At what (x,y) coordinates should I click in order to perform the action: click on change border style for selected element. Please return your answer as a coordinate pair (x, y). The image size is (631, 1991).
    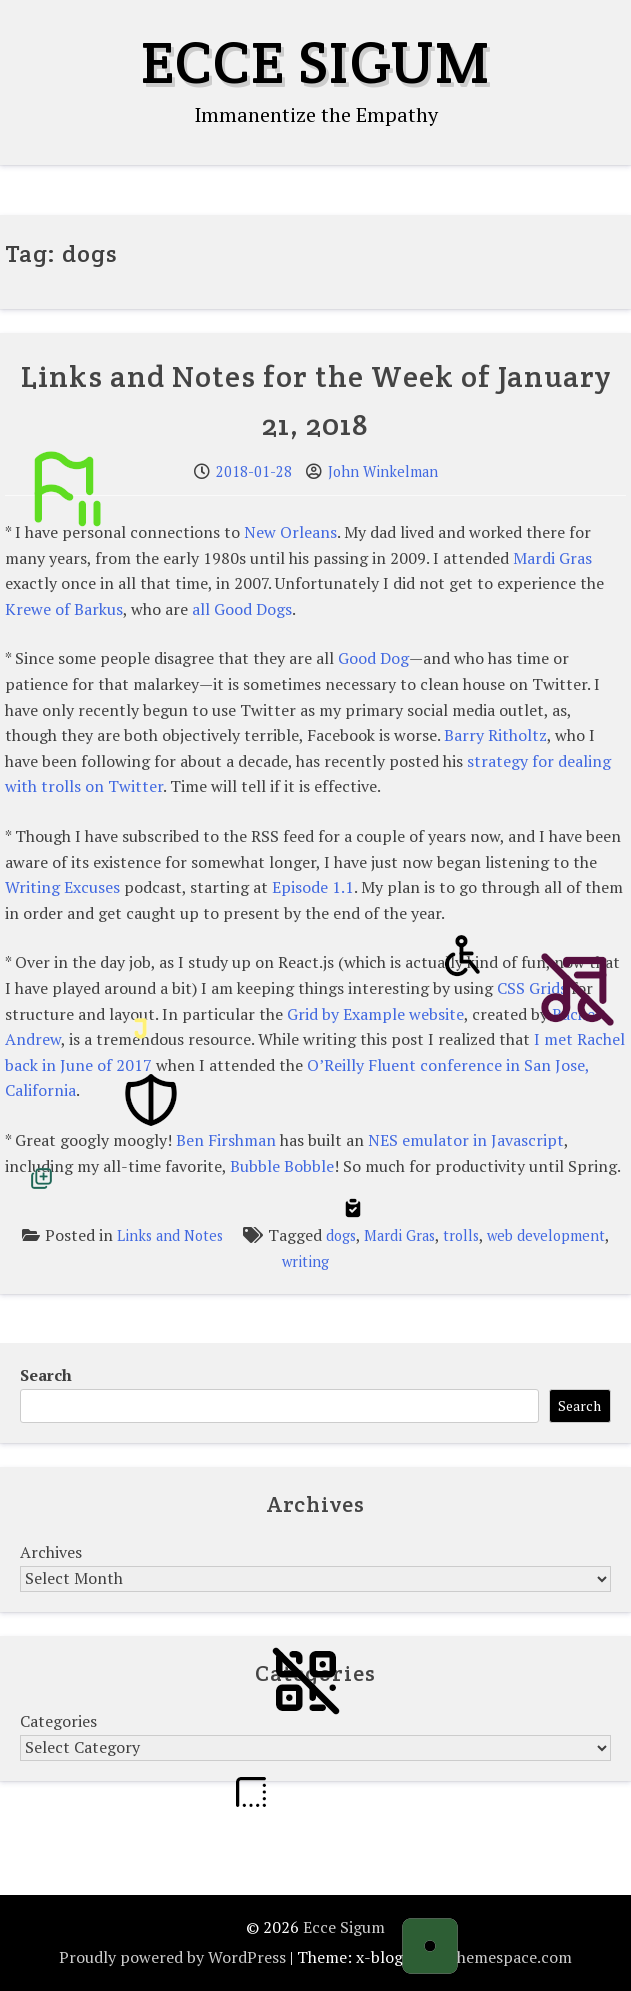
    Looking at the image, I should click on (251, 1792).